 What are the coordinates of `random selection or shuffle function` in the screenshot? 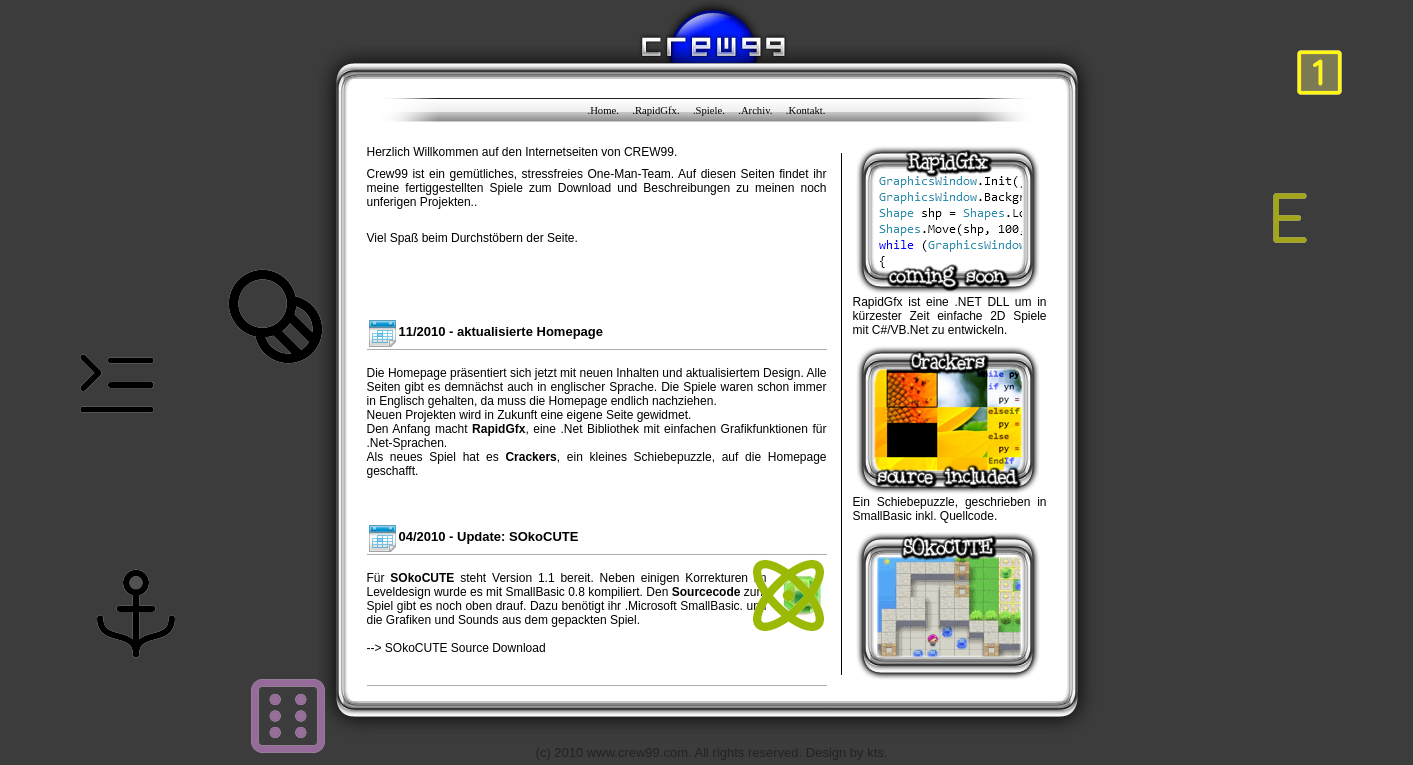 It's located at (288, 716).